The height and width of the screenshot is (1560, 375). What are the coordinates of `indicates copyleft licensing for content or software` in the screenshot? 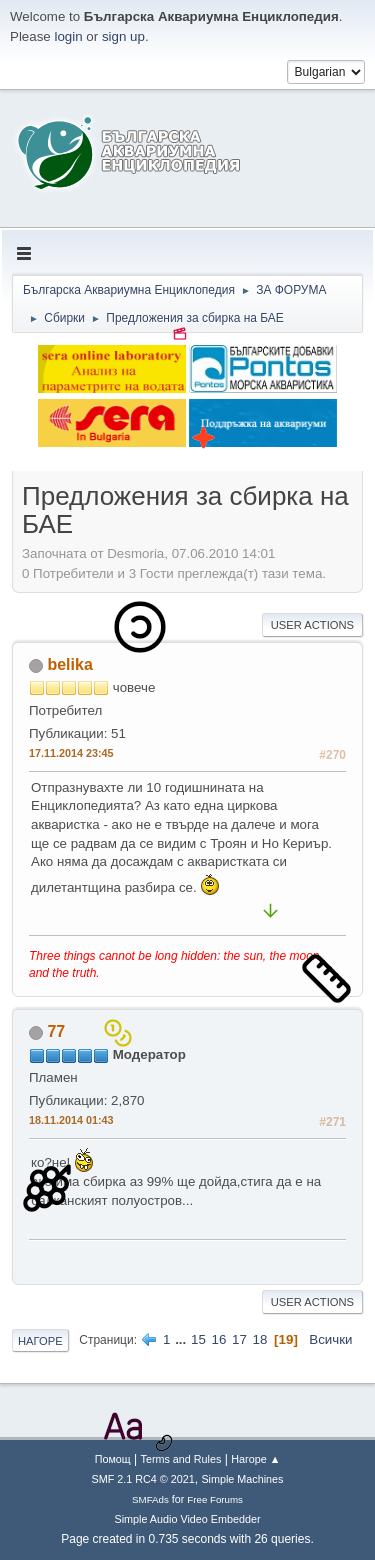 It's located at (140, 627).